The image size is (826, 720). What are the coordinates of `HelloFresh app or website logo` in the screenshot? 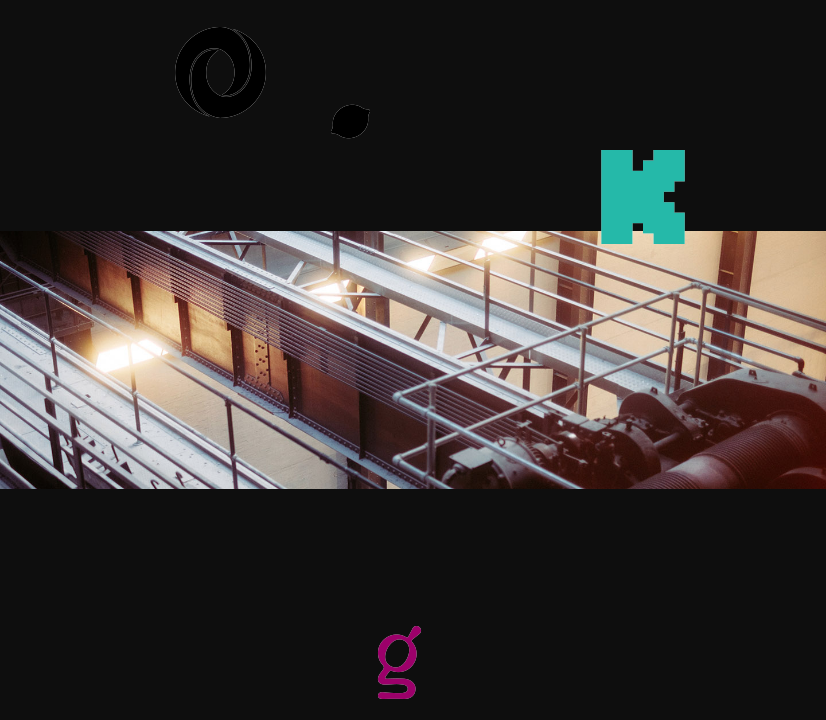 It's located at (350, 121).